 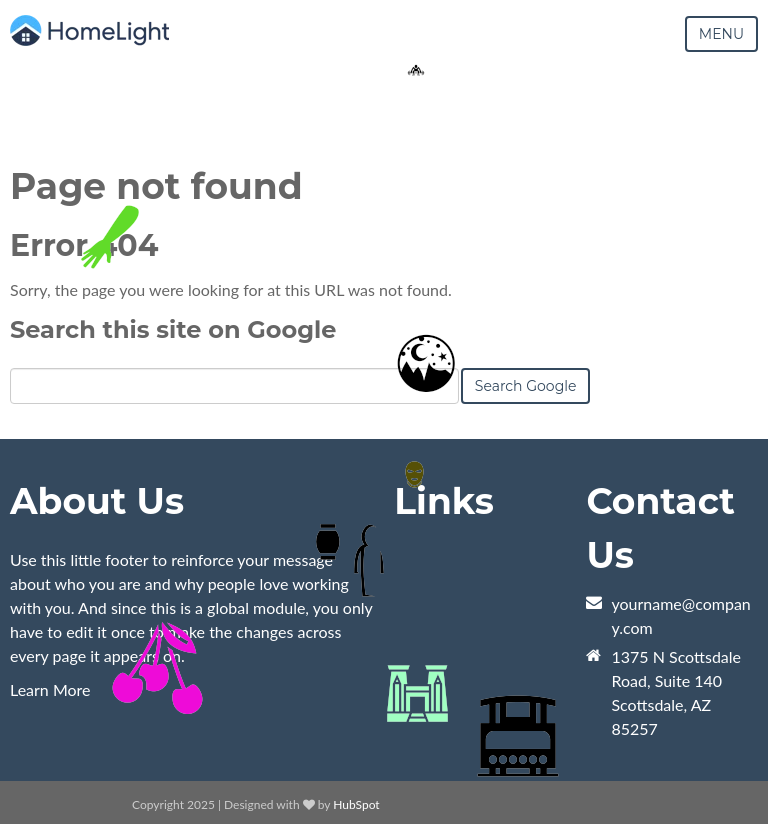 What do you see at coordinates (417, 691) in the screenshot?
I see `access ancient egypt themed content or levels` at bounding box center [417, 691].